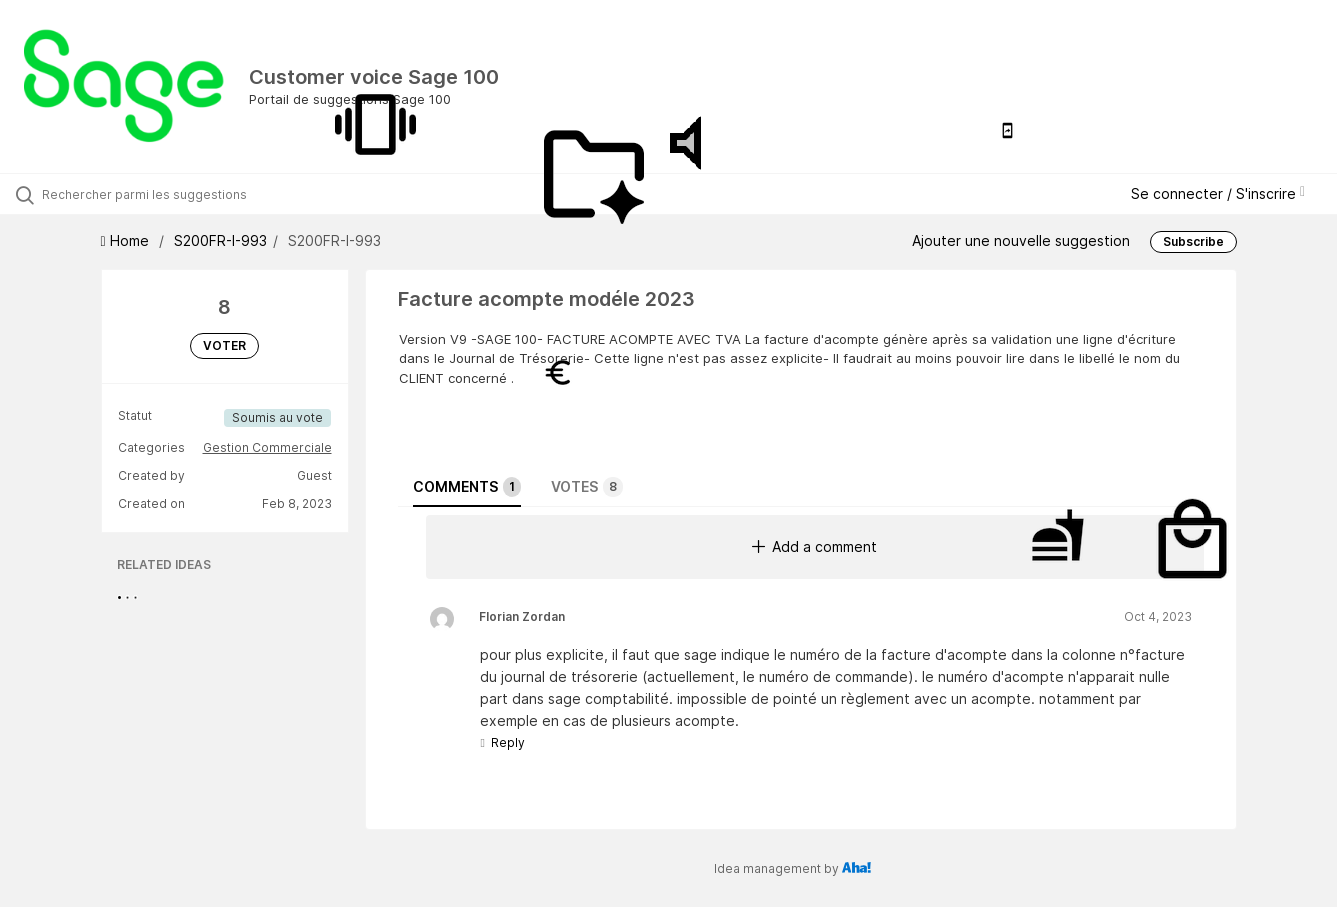 This screenshot has width=1337, height=907. What do you see at coordinates (1007, 130) in the screenshot?
I see `share your mobile screen with others` at bounding box center [1007, 130].